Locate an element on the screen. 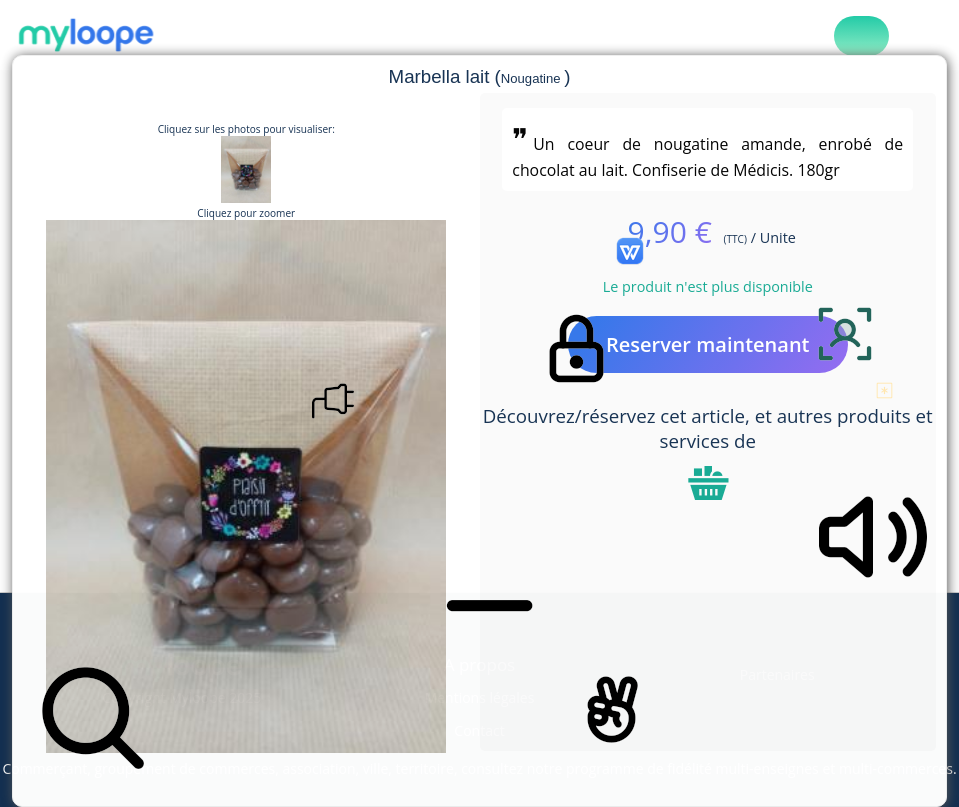  search for content or items is located at coordinates (93, 718).